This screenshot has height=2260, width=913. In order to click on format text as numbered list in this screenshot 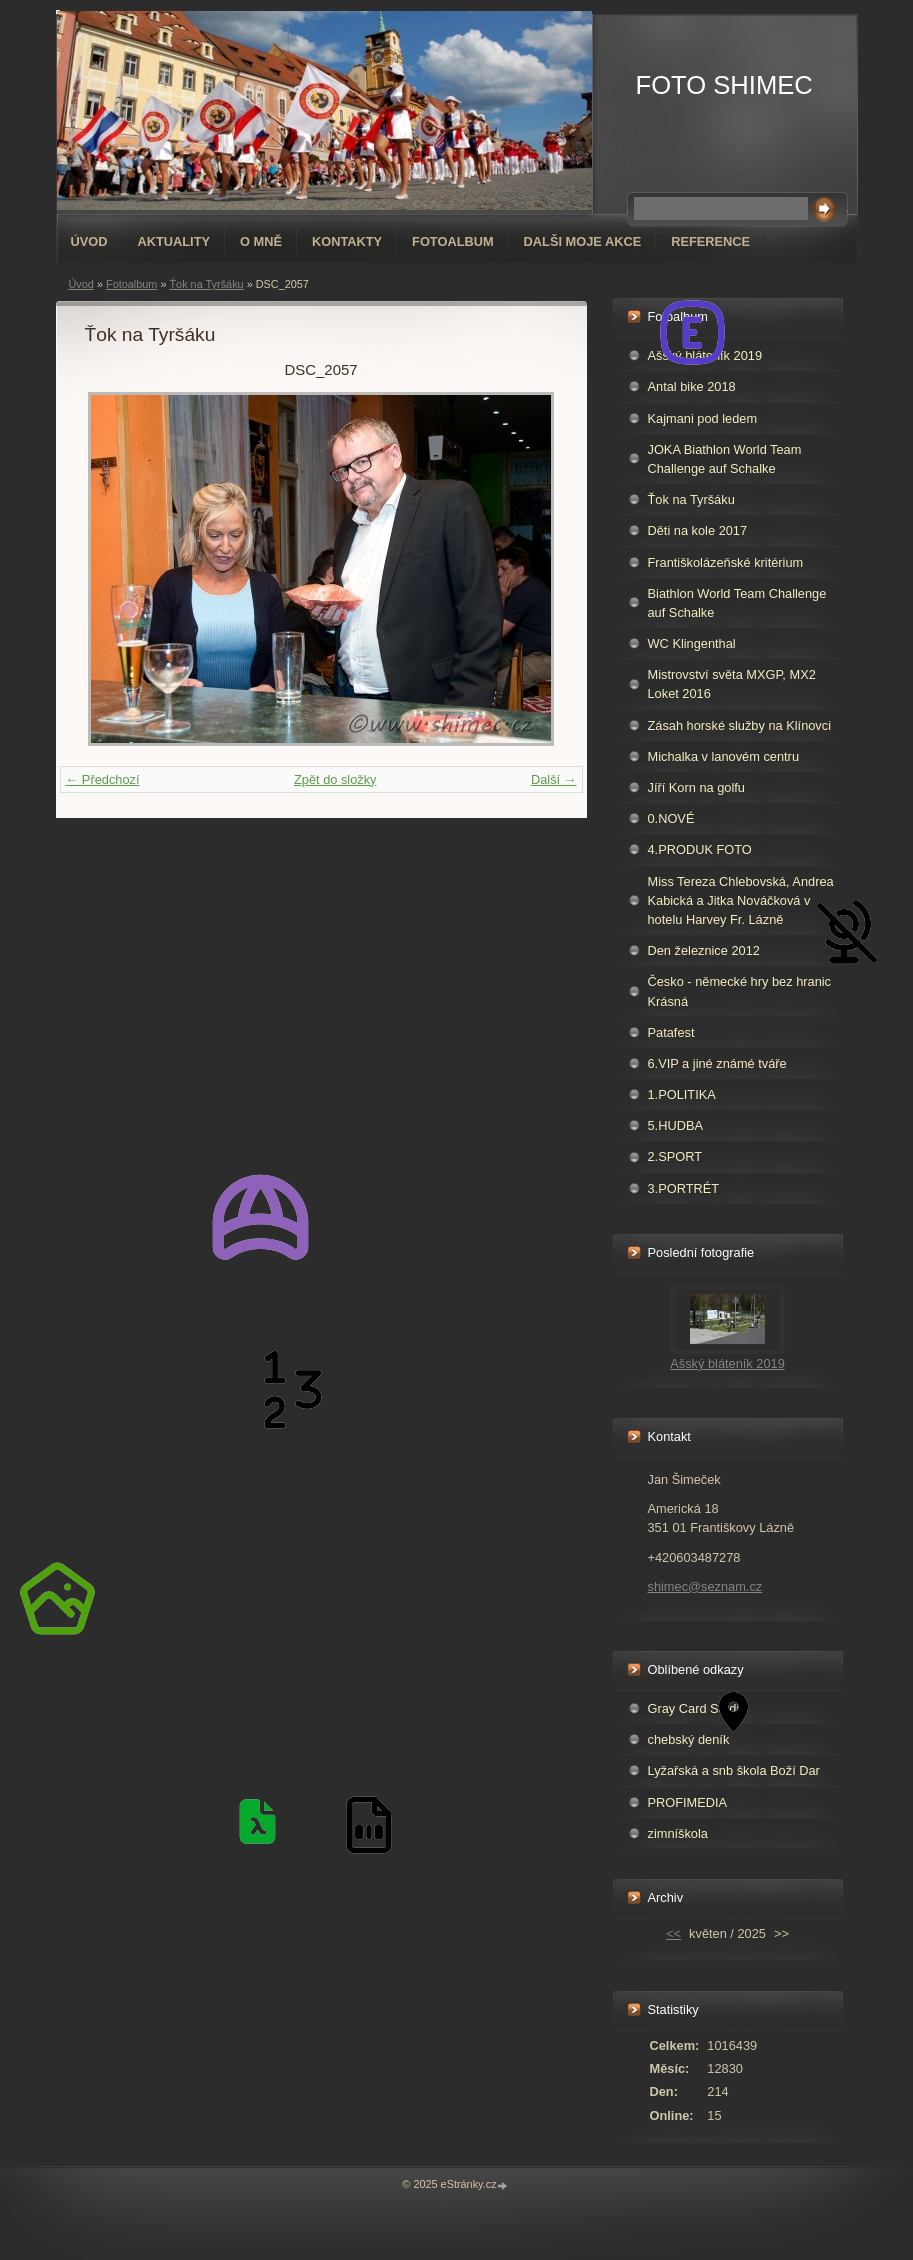, I will do `click(291, 1389)`.